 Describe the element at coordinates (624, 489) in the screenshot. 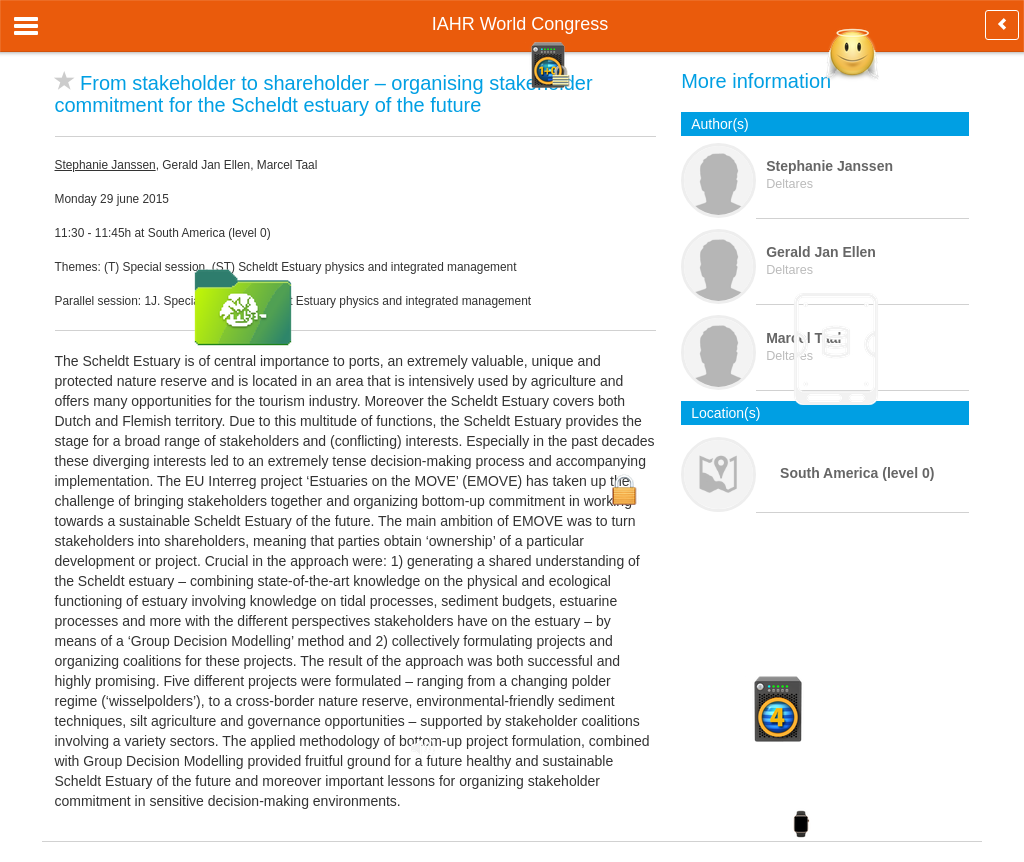

I see `indicates a locked or protected item` at that location.